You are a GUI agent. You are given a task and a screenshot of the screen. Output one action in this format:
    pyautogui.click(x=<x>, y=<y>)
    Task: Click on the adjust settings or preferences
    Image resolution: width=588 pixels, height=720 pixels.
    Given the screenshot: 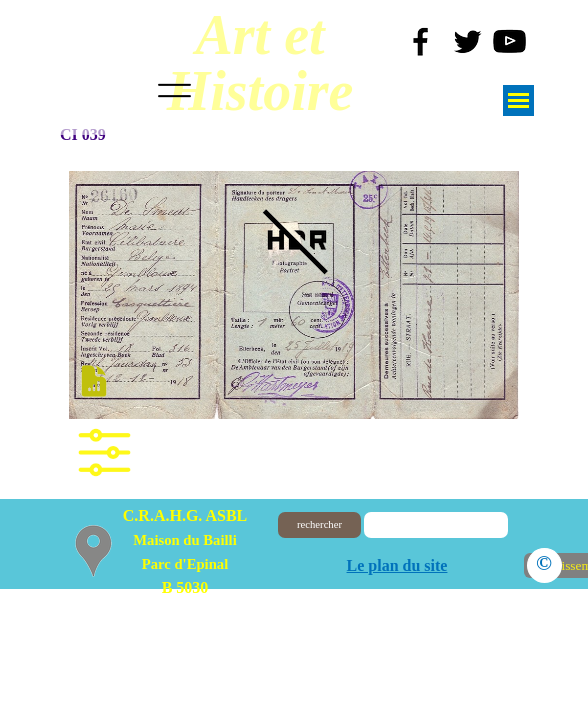 What is the action you would take?
    pyautogui.click(x=104, y=452)
    